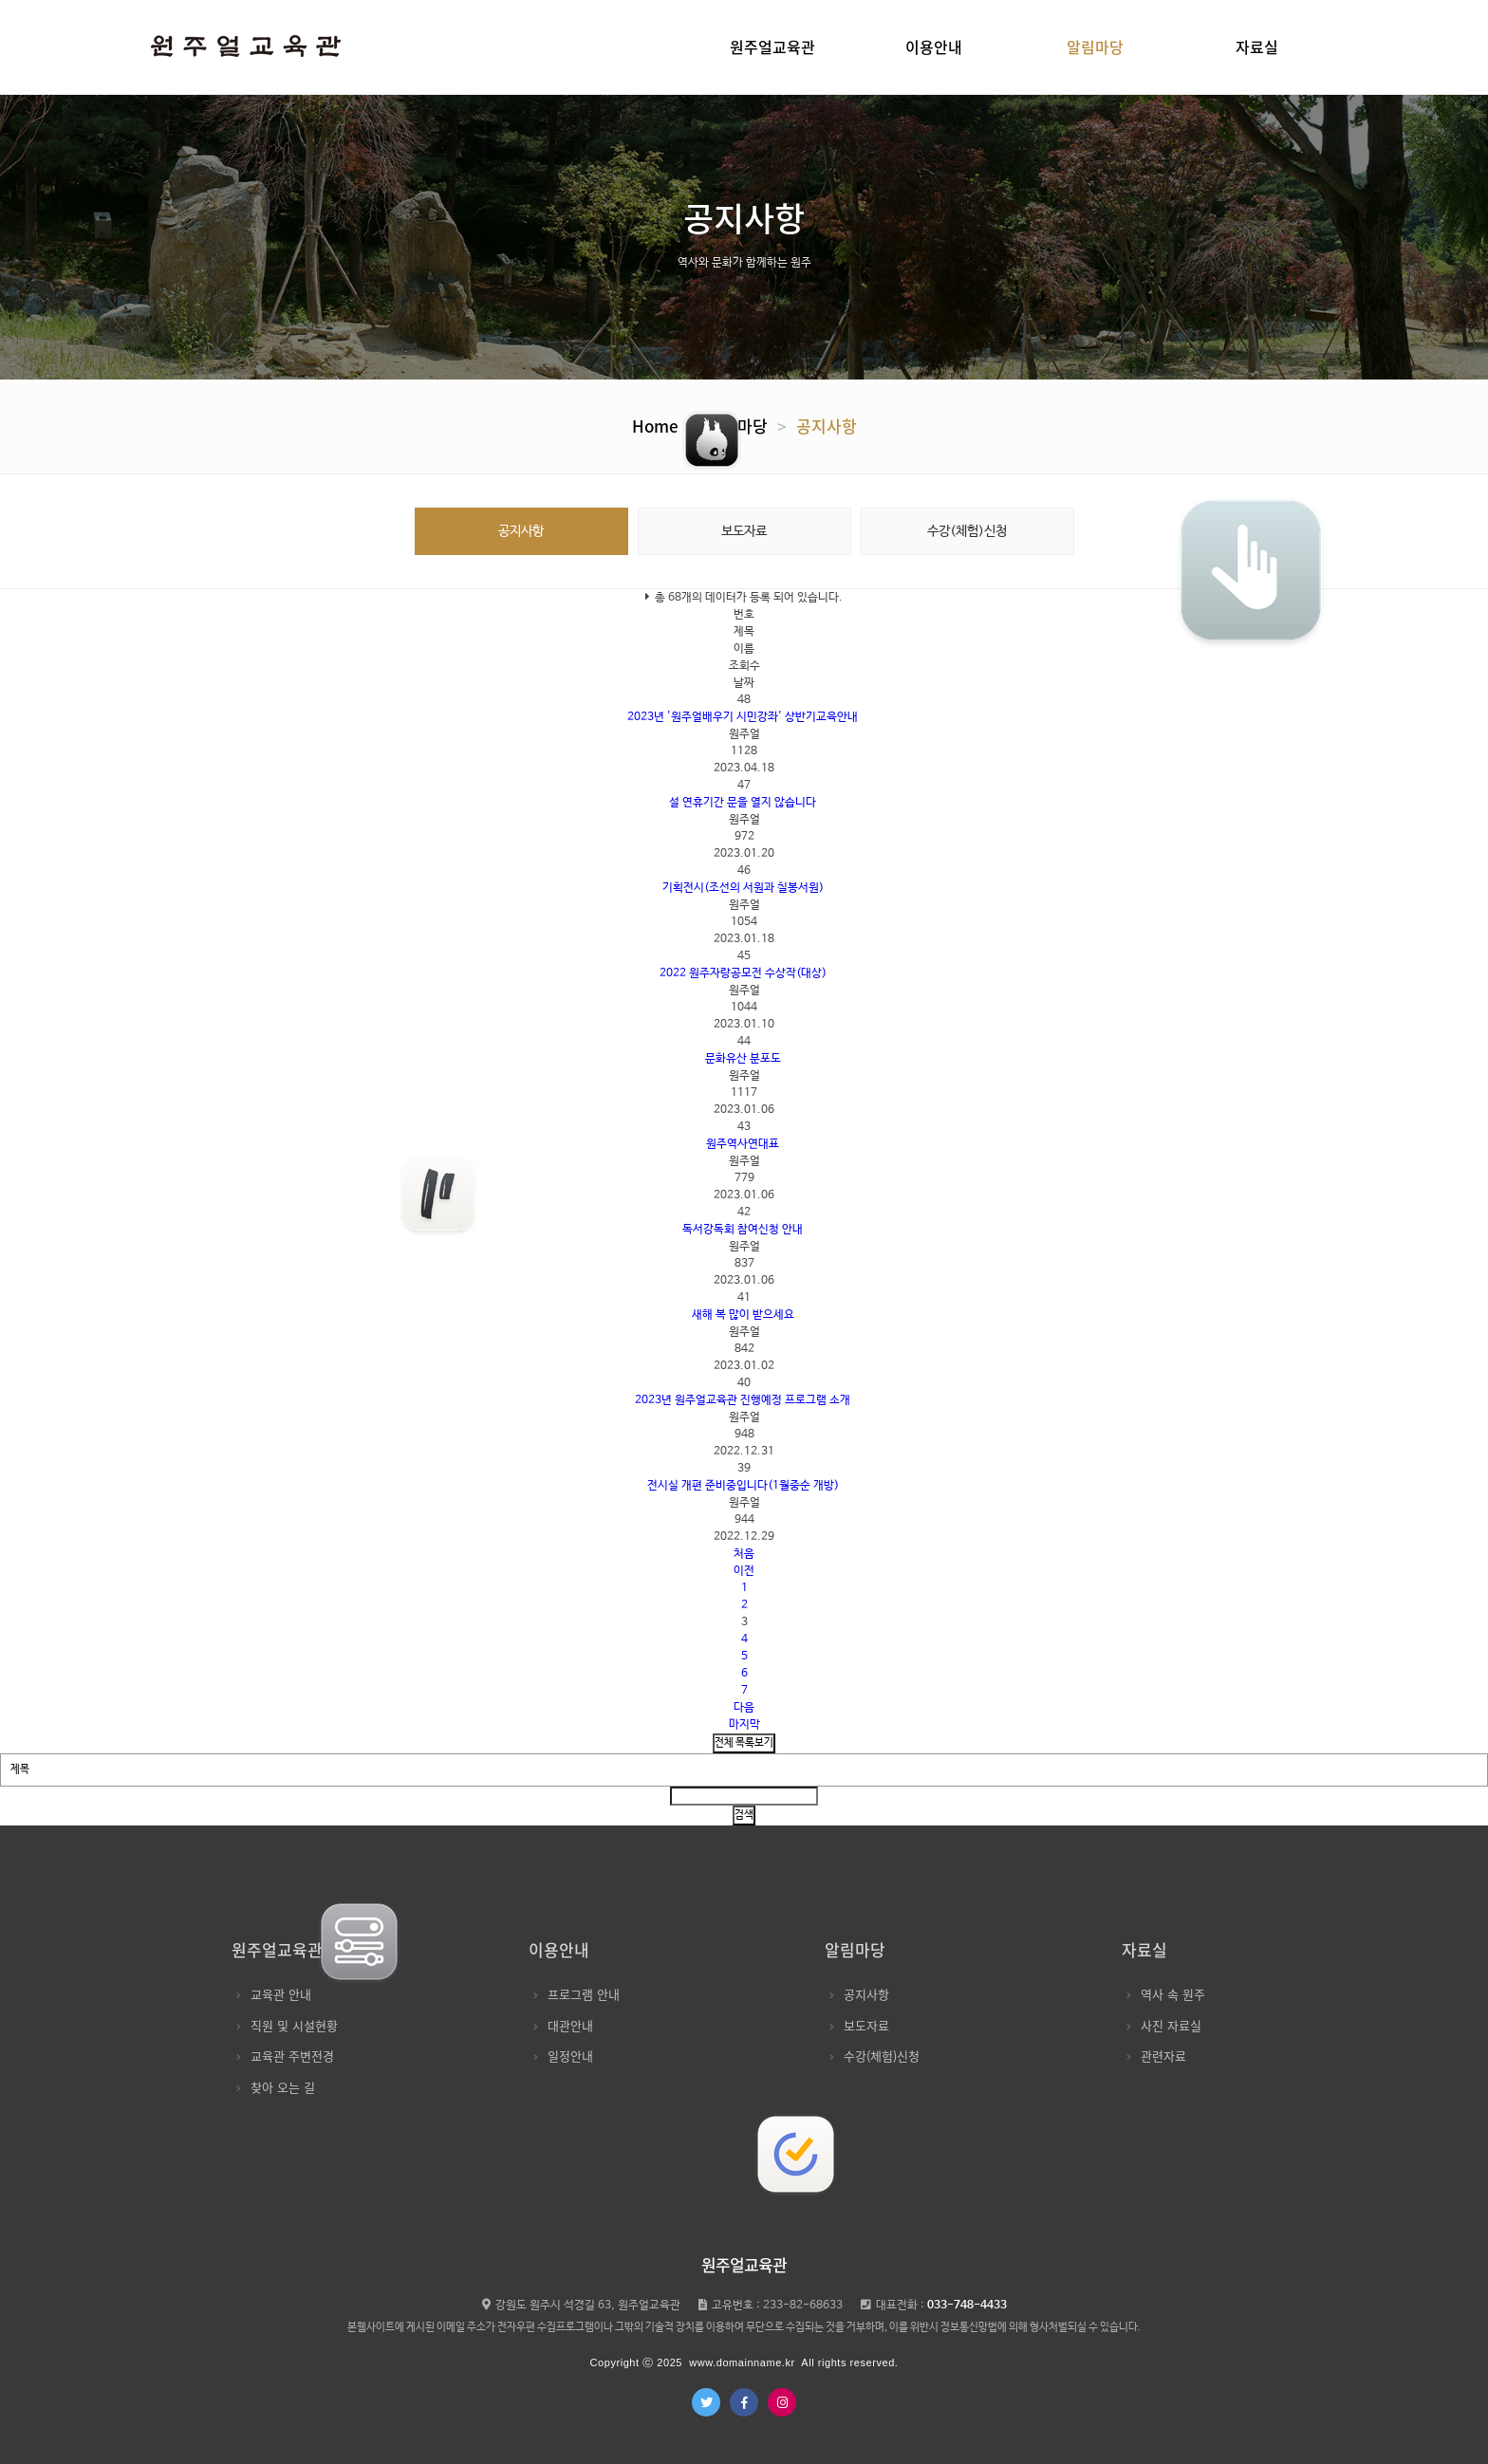  I want to click on open touché app for touch bar customization, so click(1251, 570).